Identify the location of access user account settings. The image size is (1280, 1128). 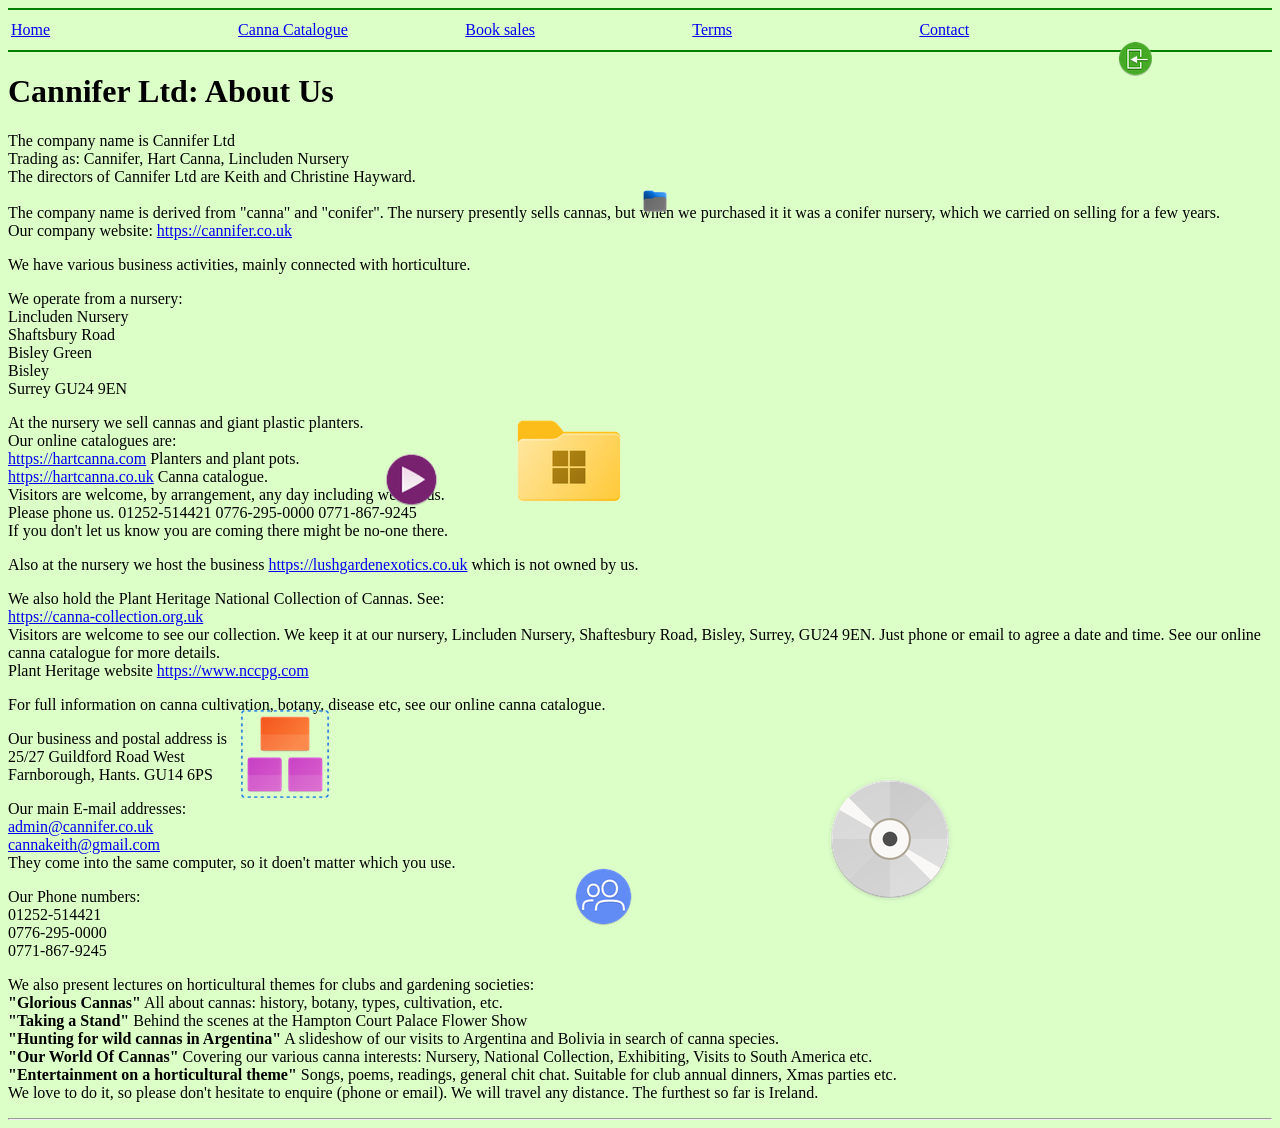
(603, 896).